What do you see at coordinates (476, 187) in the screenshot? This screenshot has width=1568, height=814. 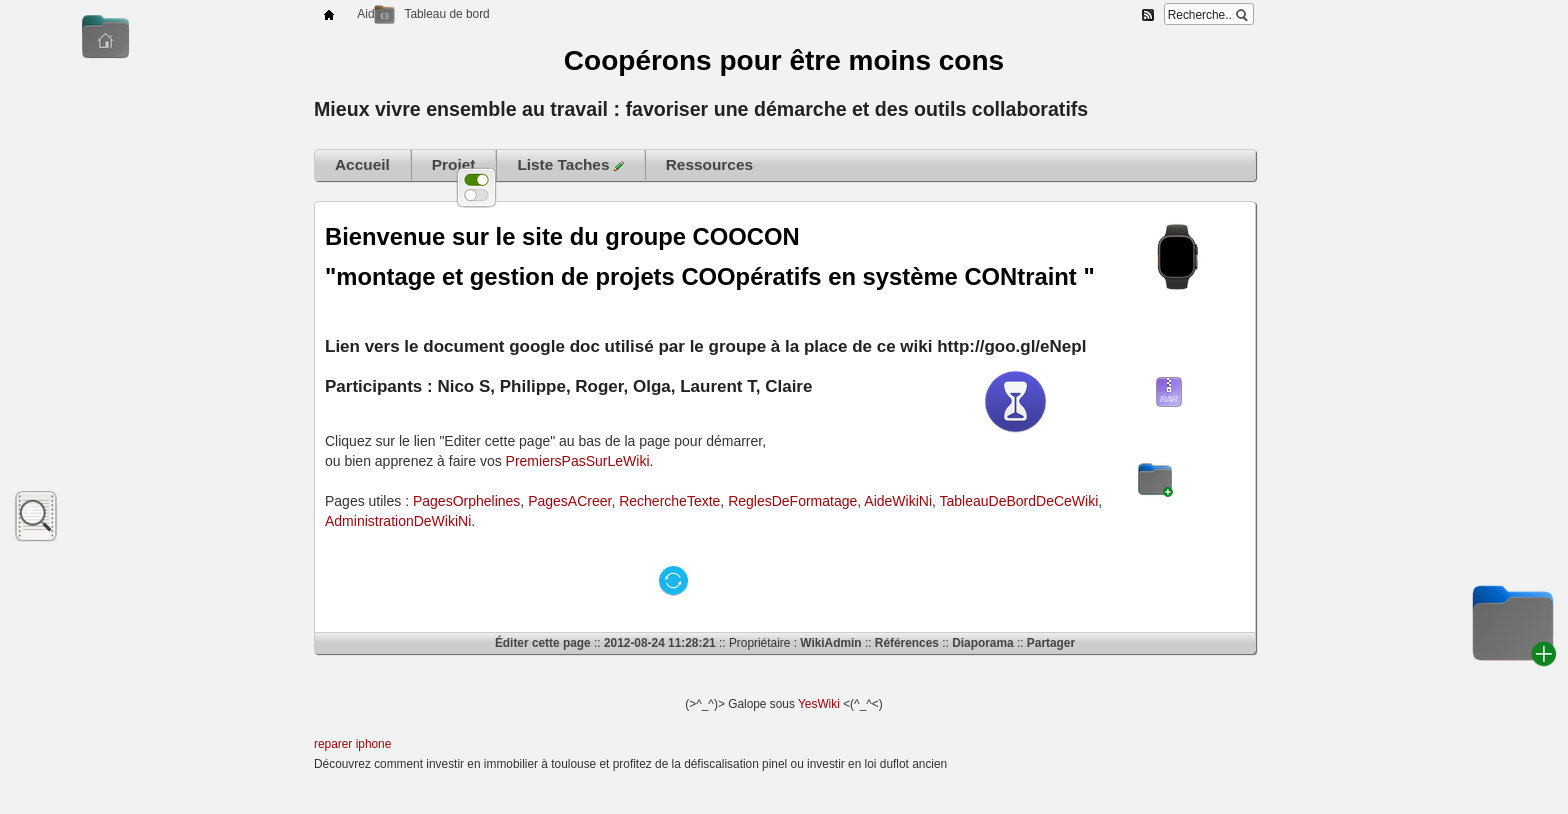 I see `open unity tweak tool settings` at bounding box center [476, 187].